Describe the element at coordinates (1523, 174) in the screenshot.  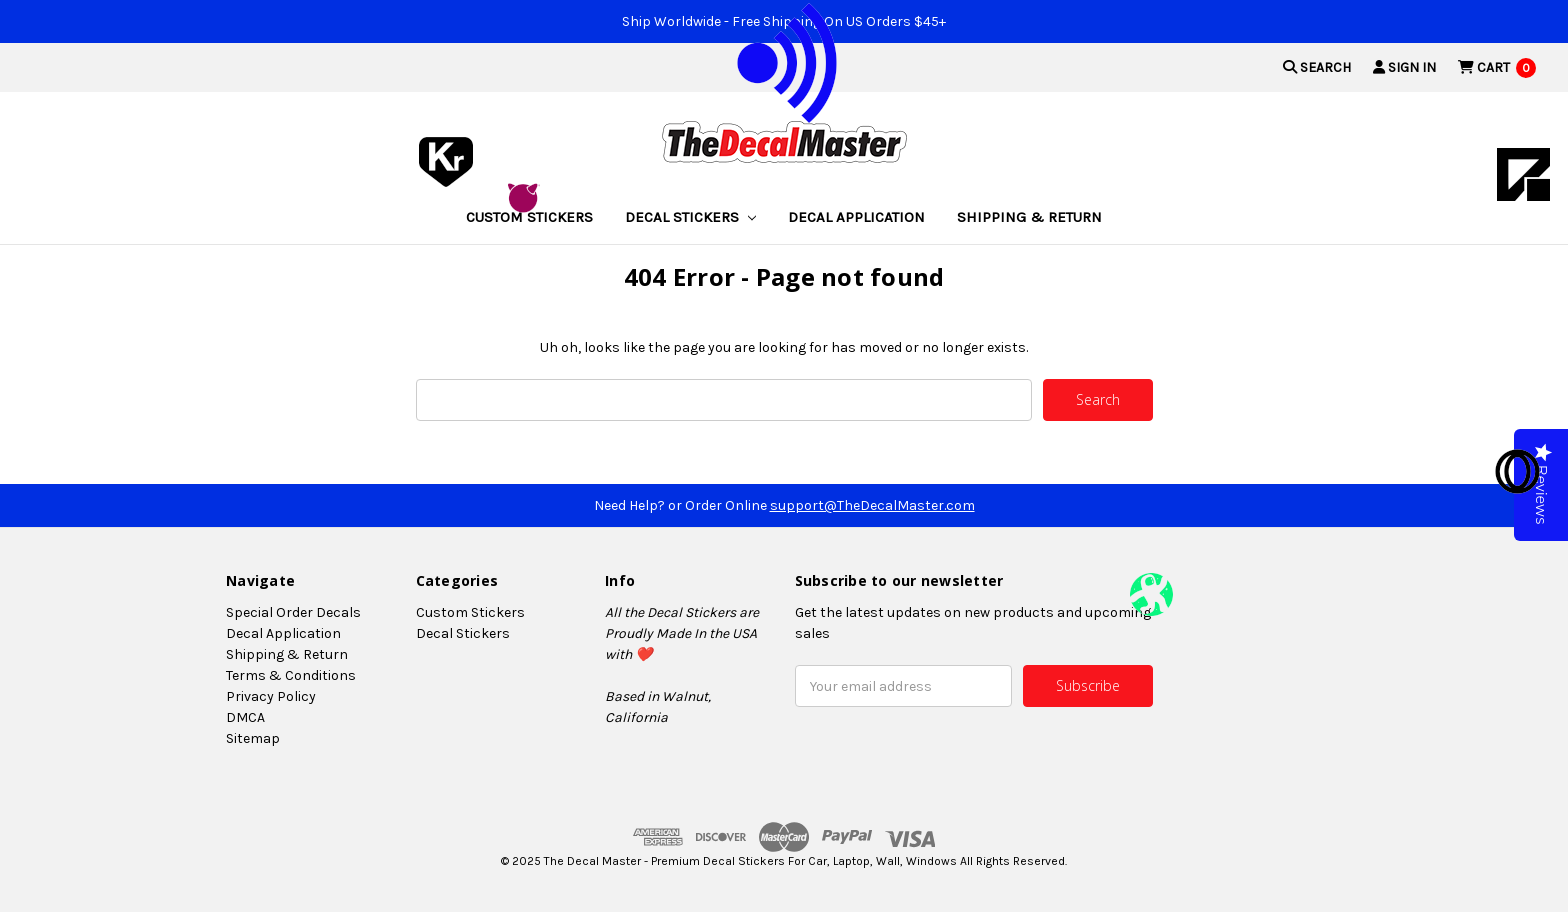
I see `SPDX (Software Package Data Exchange) logo` at that location.